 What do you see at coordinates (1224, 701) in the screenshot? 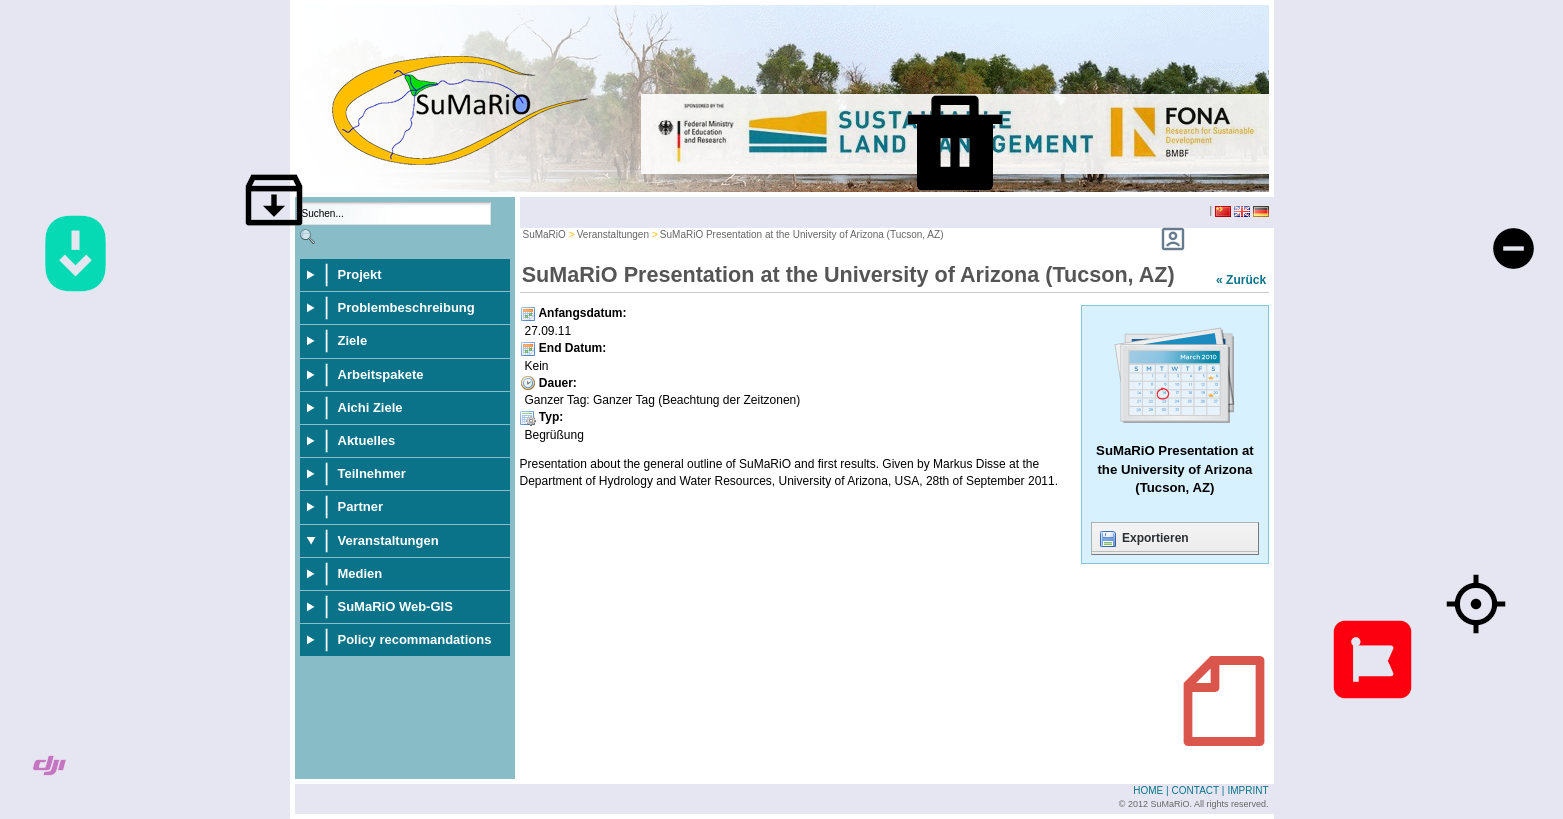
I see `view or open a document` at bounding box center [1224, 701].